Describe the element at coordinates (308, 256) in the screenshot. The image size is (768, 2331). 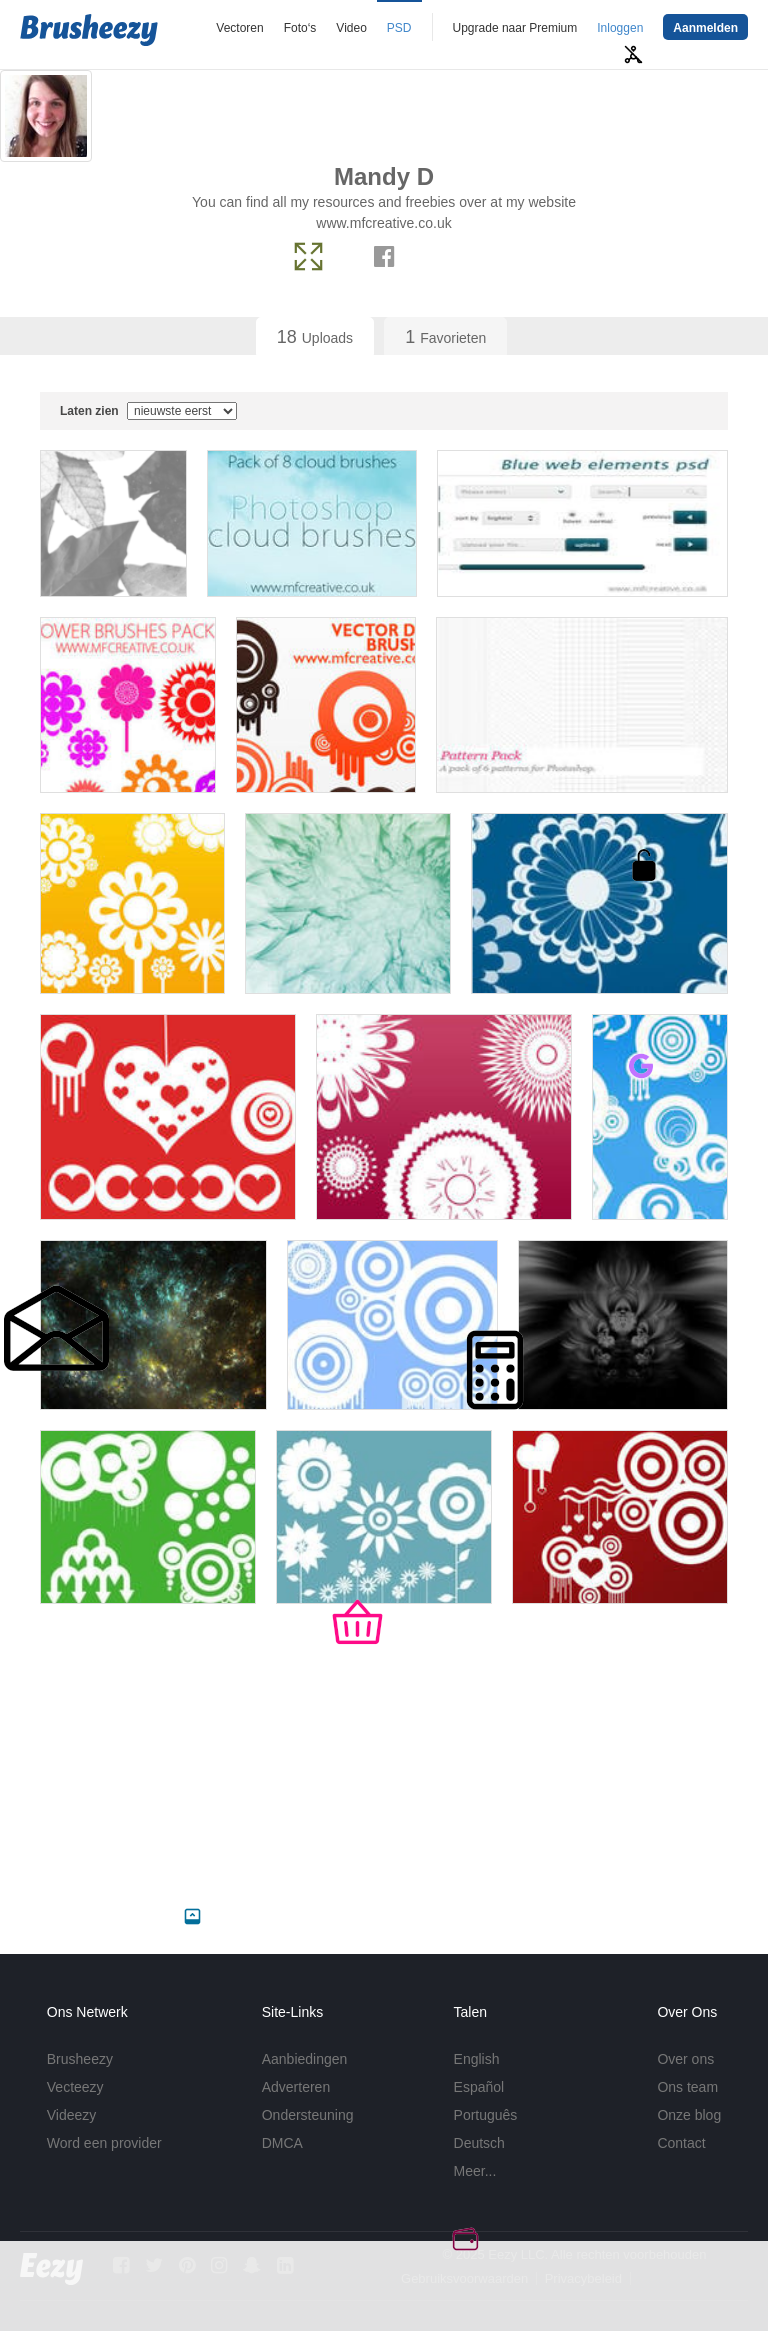
I see `expand to fullscreen mode` at that location.